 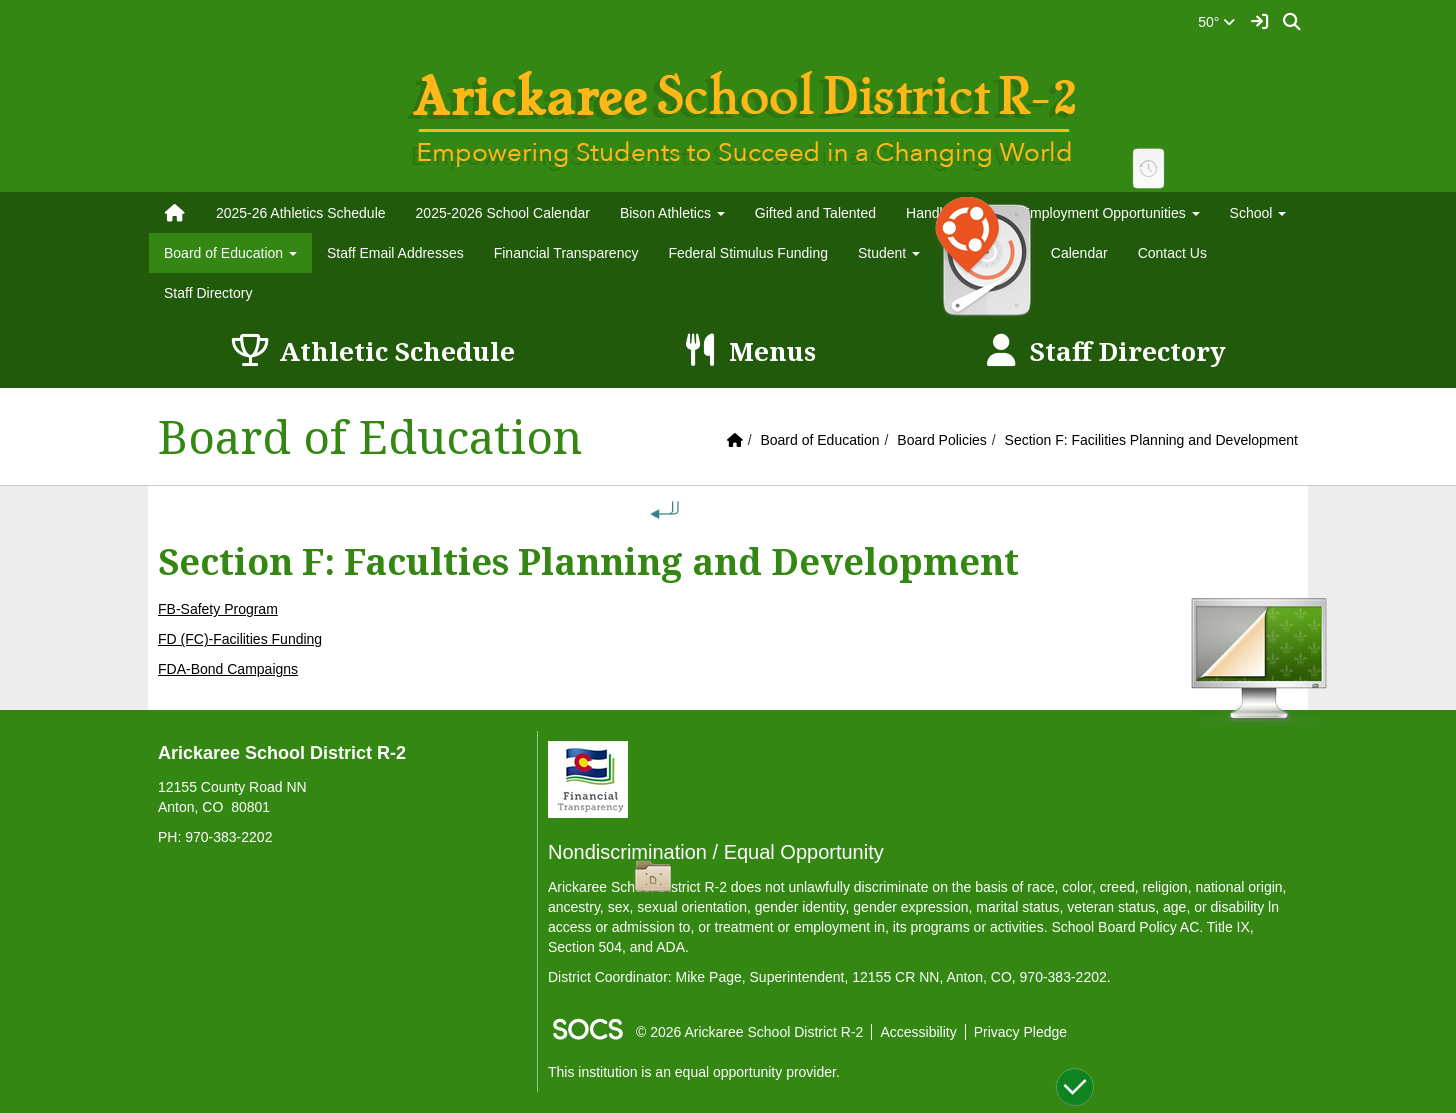 I want to click on access desktop folder contents, so click(x=653, y=878).